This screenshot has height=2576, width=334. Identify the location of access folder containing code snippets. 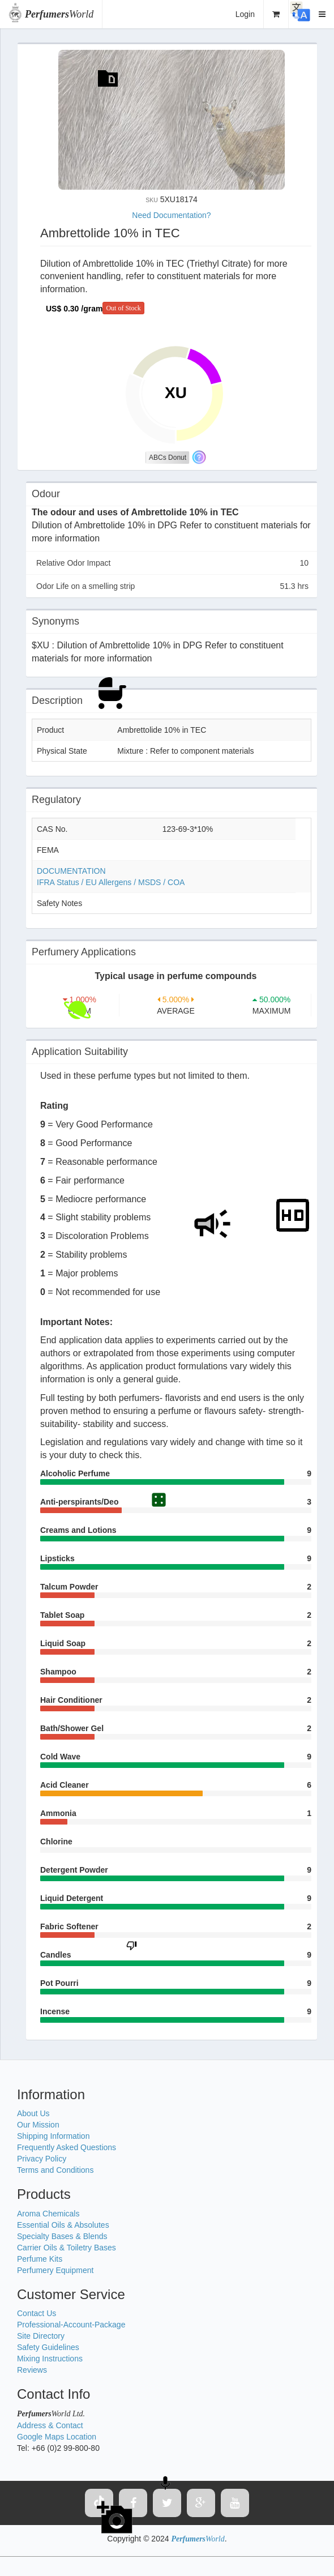
(108, 78).